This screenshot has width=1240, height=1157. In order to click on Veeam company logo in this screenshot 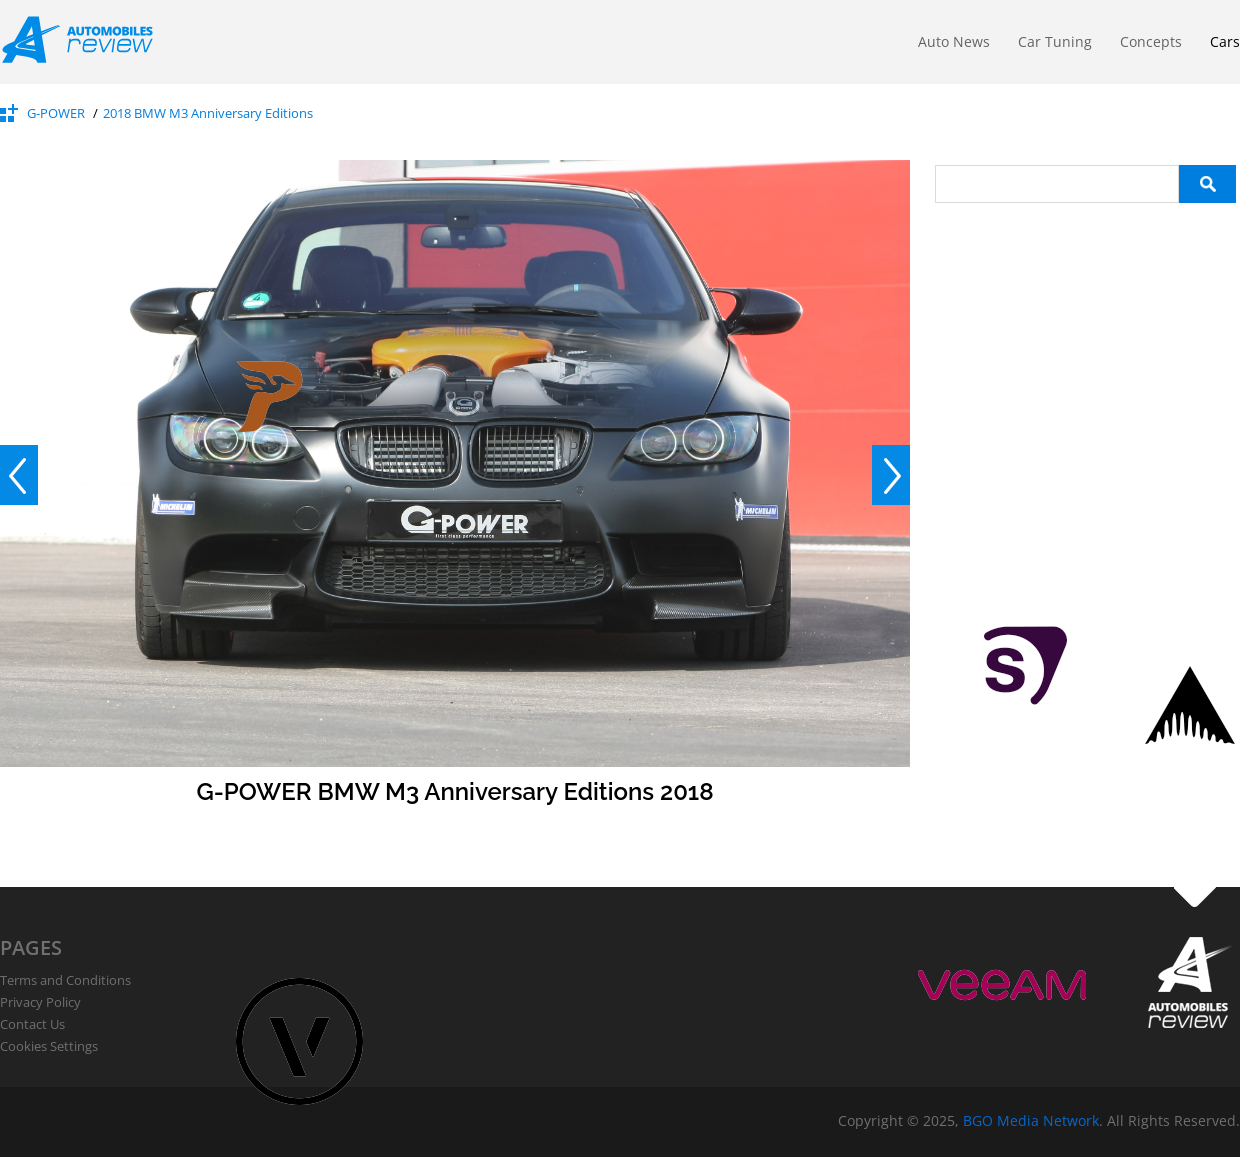, I will do `click(1002, 985)`.